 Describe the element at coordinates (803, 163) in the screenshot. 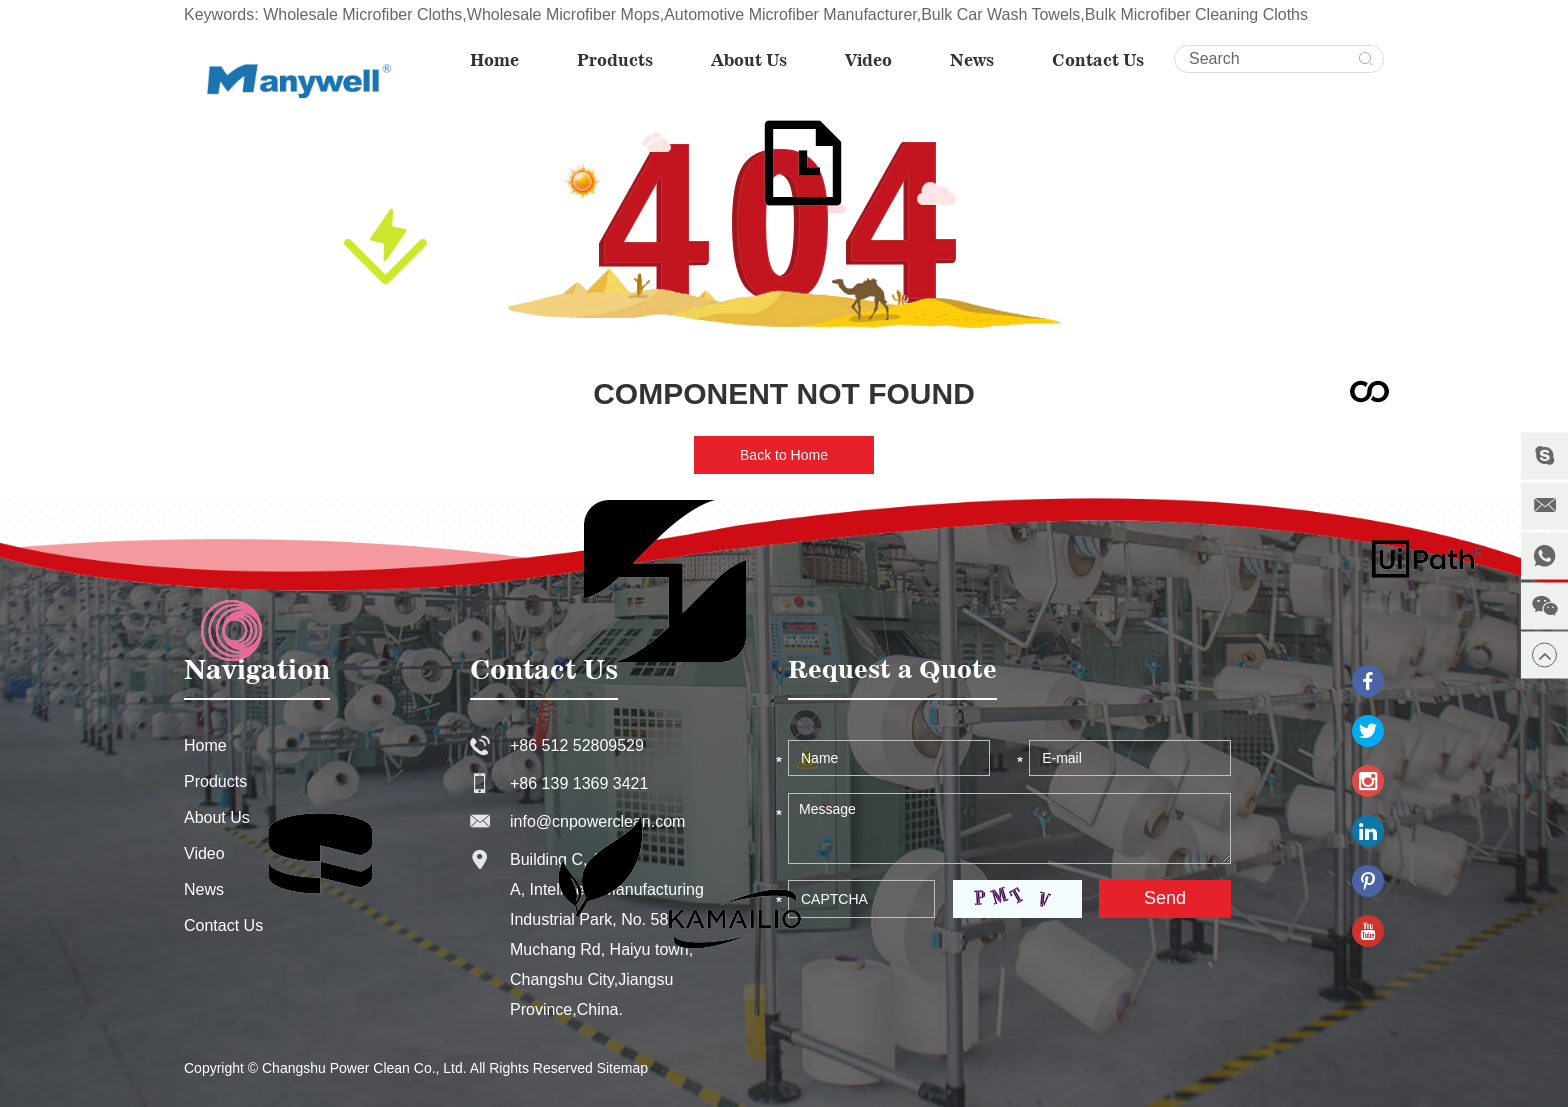

I see `view file version history` at that location.